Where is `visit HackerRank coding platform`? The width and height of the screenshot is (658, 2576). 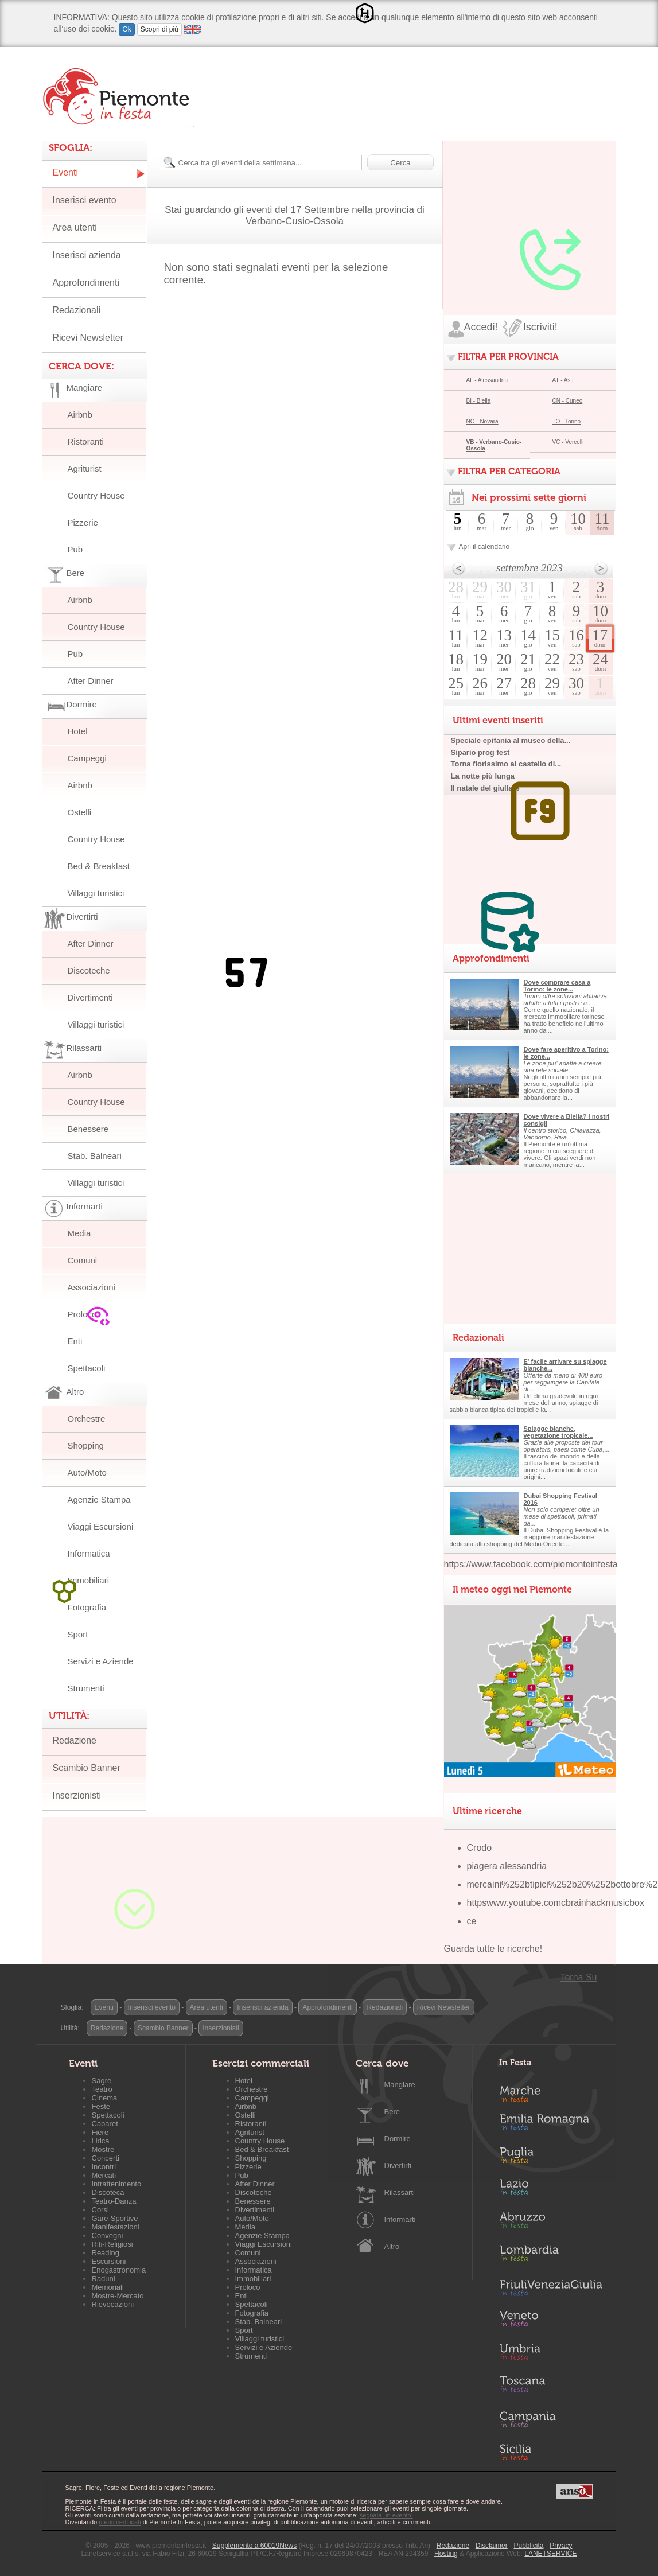
visit HackerRank coding platform is located at coordinates (365, 13).